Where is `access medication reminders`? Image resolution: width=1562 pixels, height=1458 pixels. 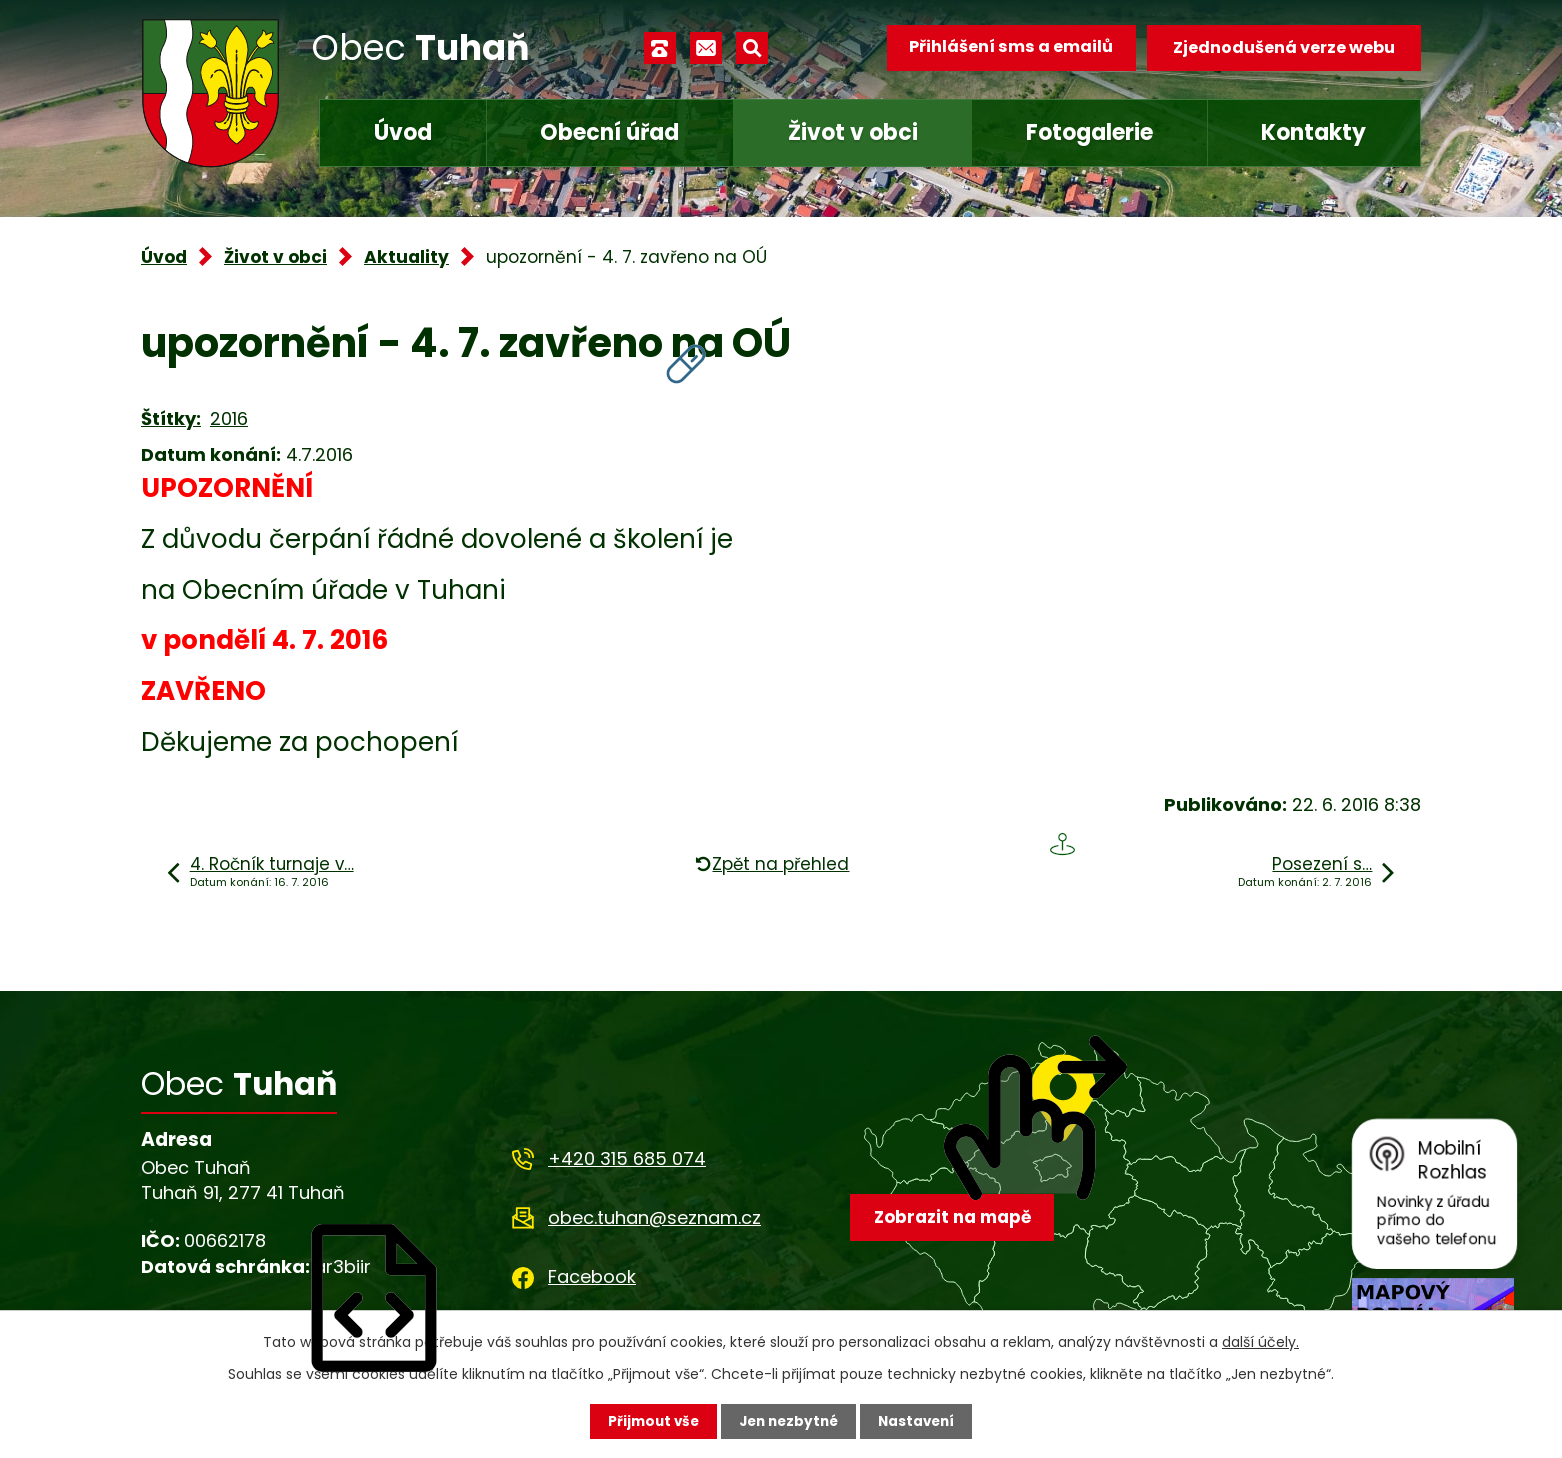 access medication reminders is located at coordinates (686, 364).